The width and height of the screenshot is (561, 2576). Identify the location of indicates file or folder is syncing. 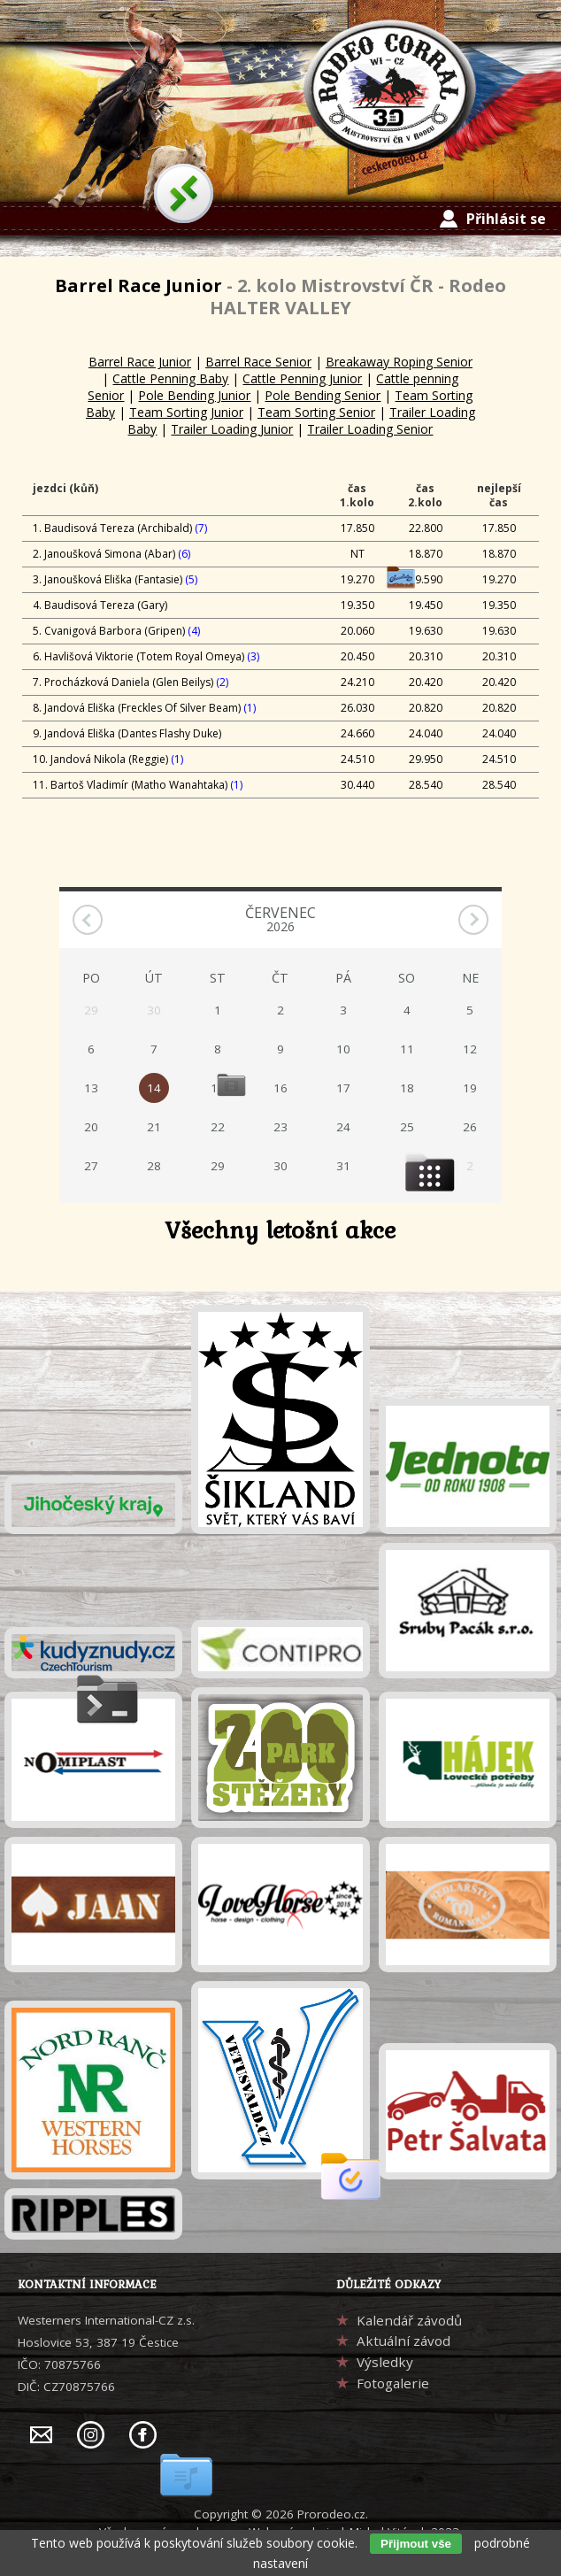
(183, 193).